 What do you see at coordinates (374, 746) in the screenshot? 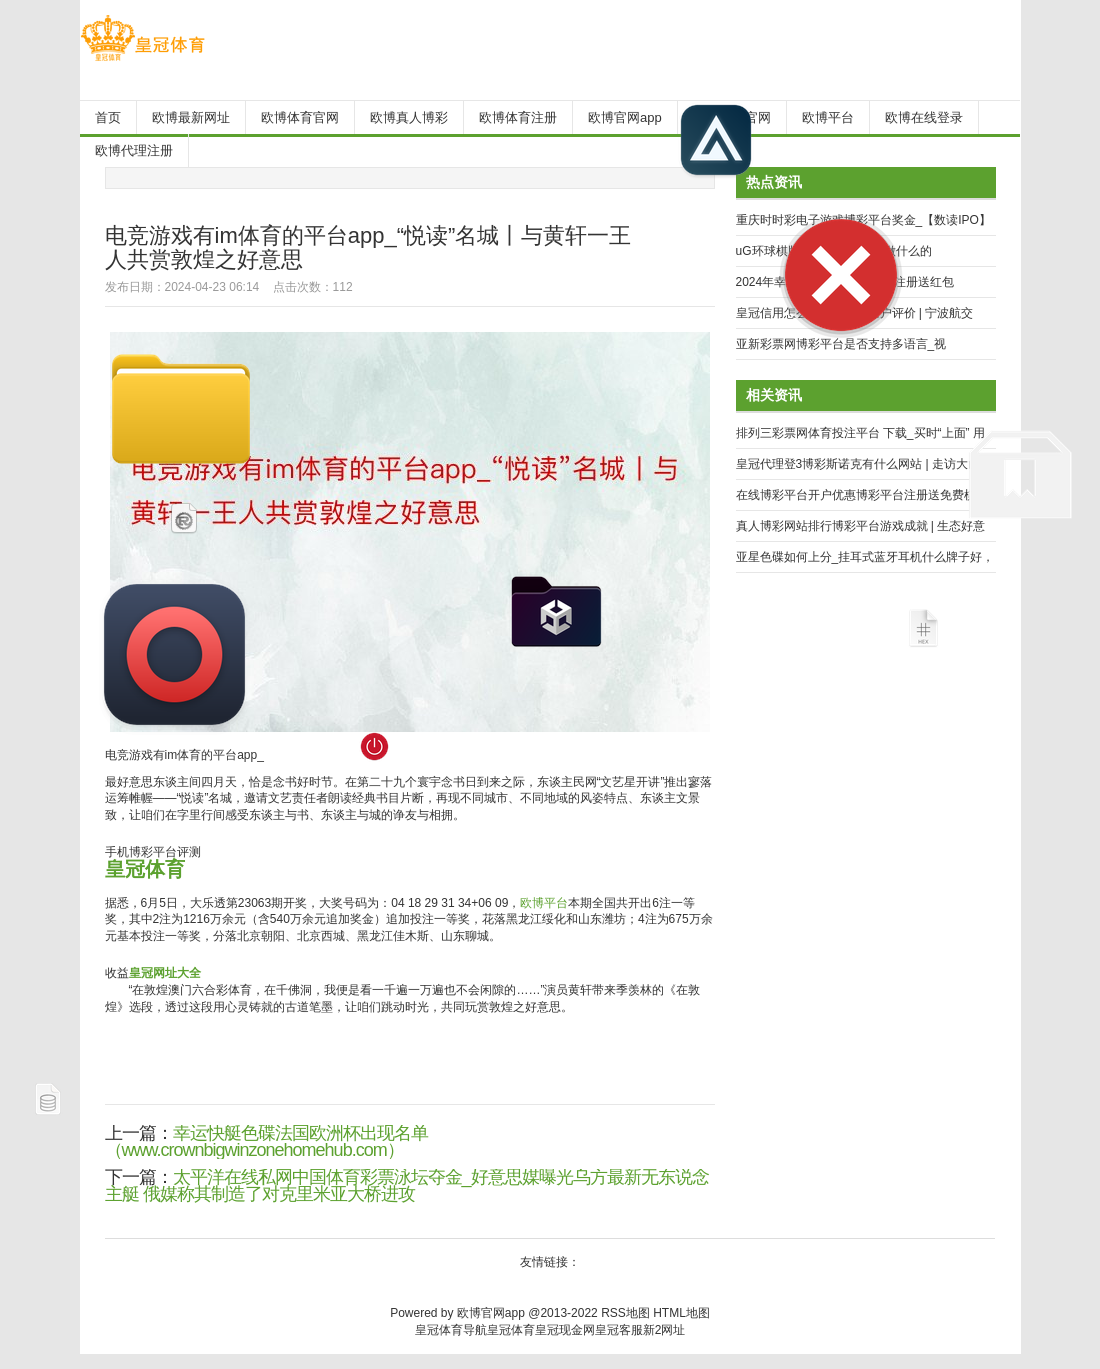
I see `shut down or power off the system` at bounding box center [374, 746].